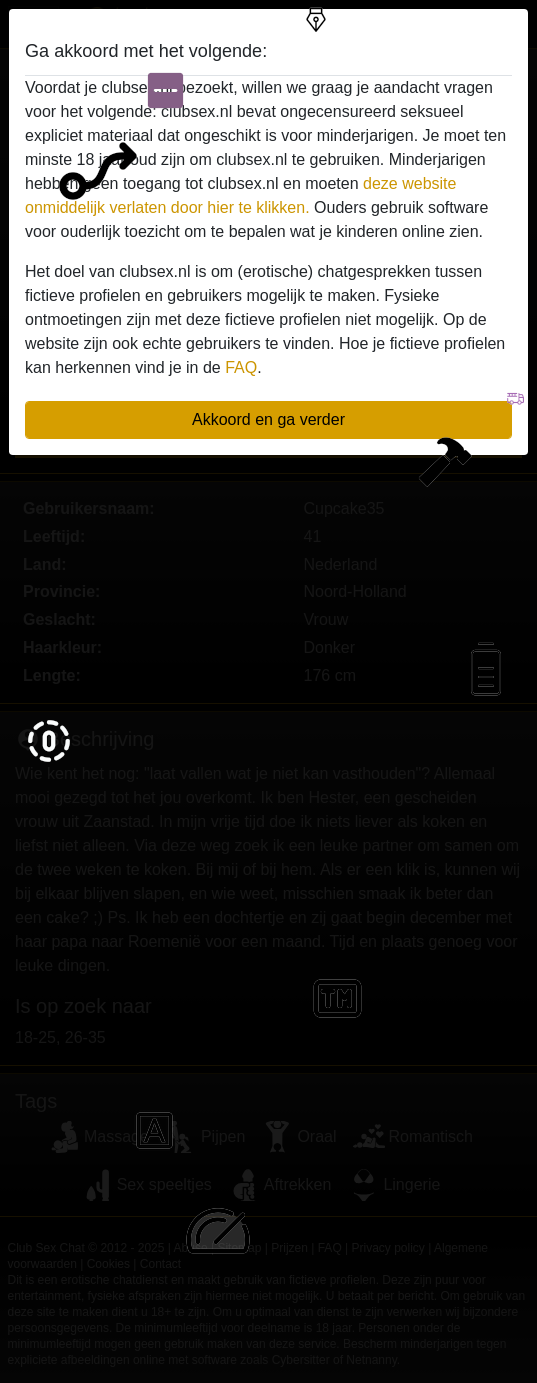 The width and height of the screenshot is (537, 1383). What do you see at coordinates (337, 998) in the screenshot?
I see `indicates trademarked content or branding` at bounding box center [337, 998].